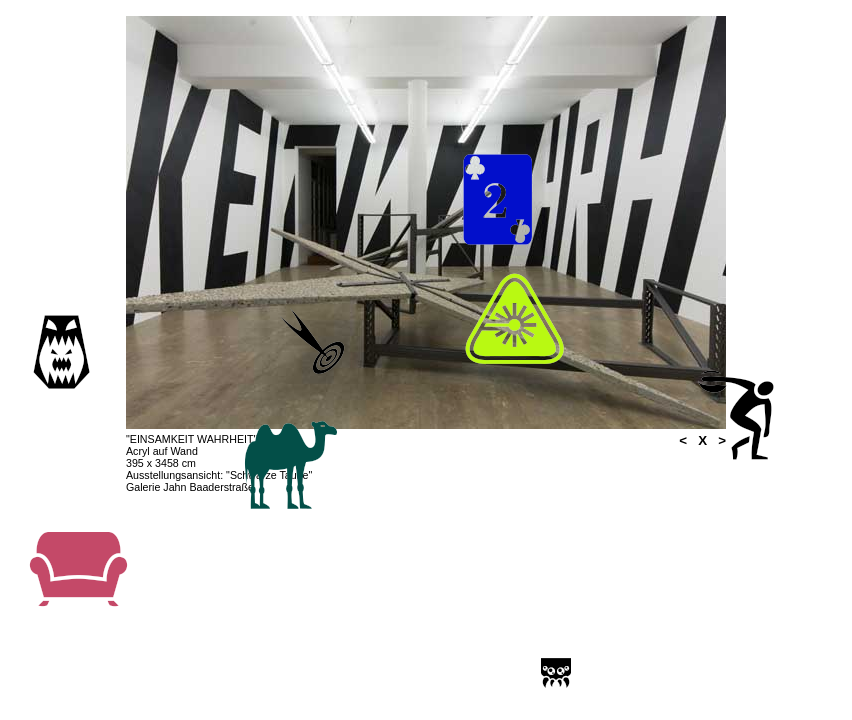  Describe the element at coordinates (497, 199) in the screenshot. I see `two of clubs playing card` at that location.